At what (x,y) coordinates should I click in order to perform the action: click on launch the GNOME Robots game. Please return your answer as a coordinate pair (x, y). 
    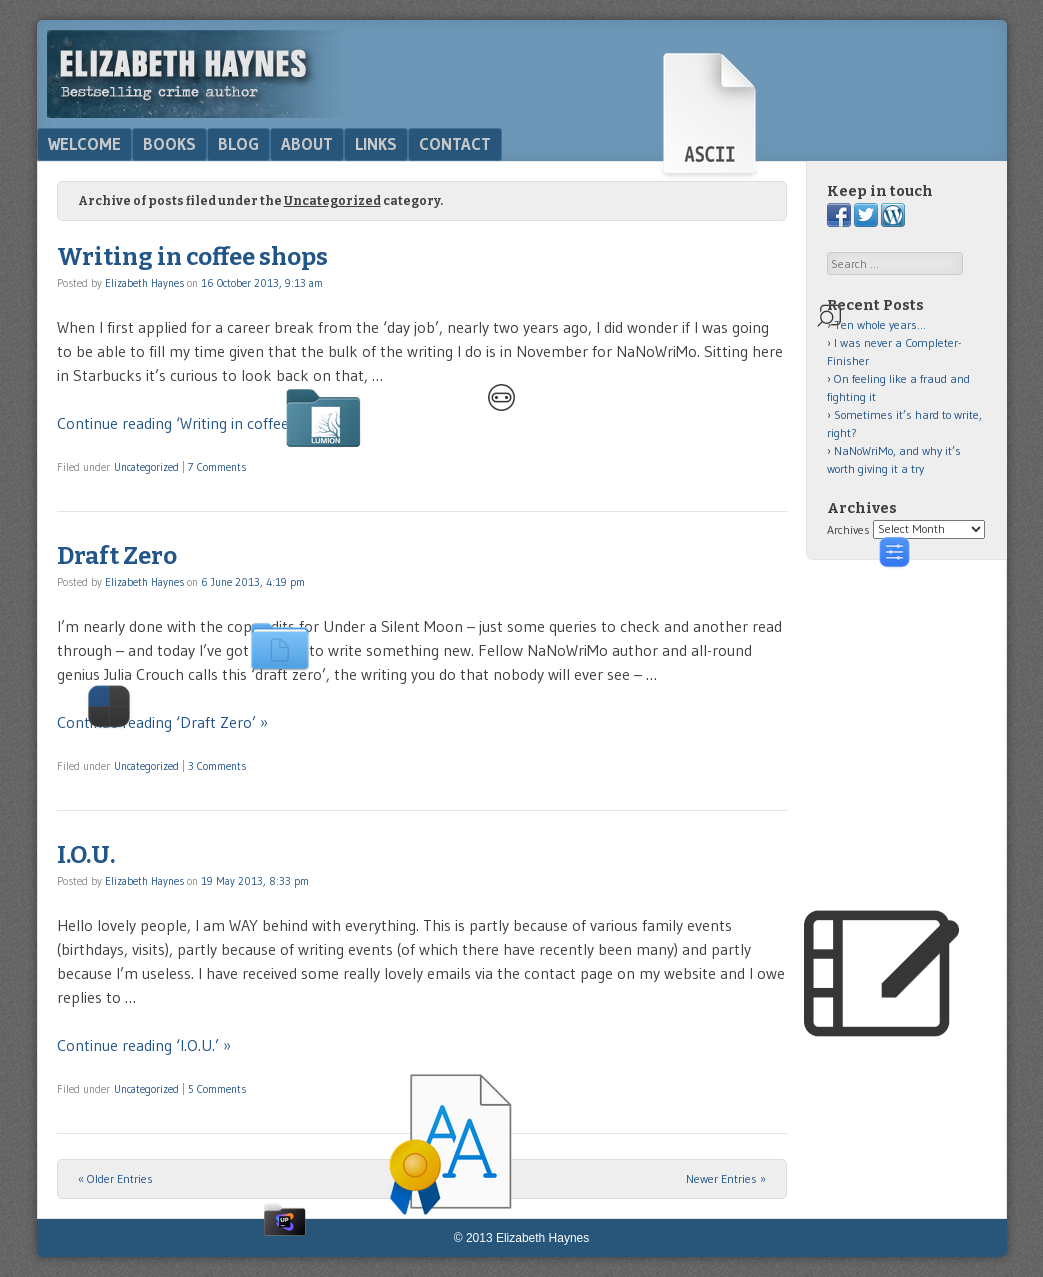
    Looking at the image, I should click on (501, 397).